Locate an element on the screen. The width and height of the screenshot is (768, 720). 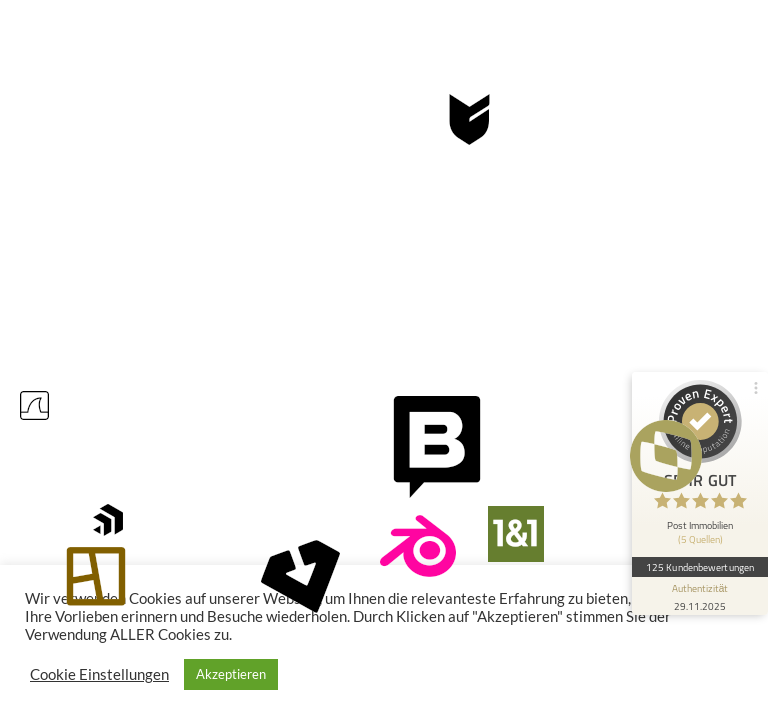
open storyblok content management system is located at coordinates (437, 447).